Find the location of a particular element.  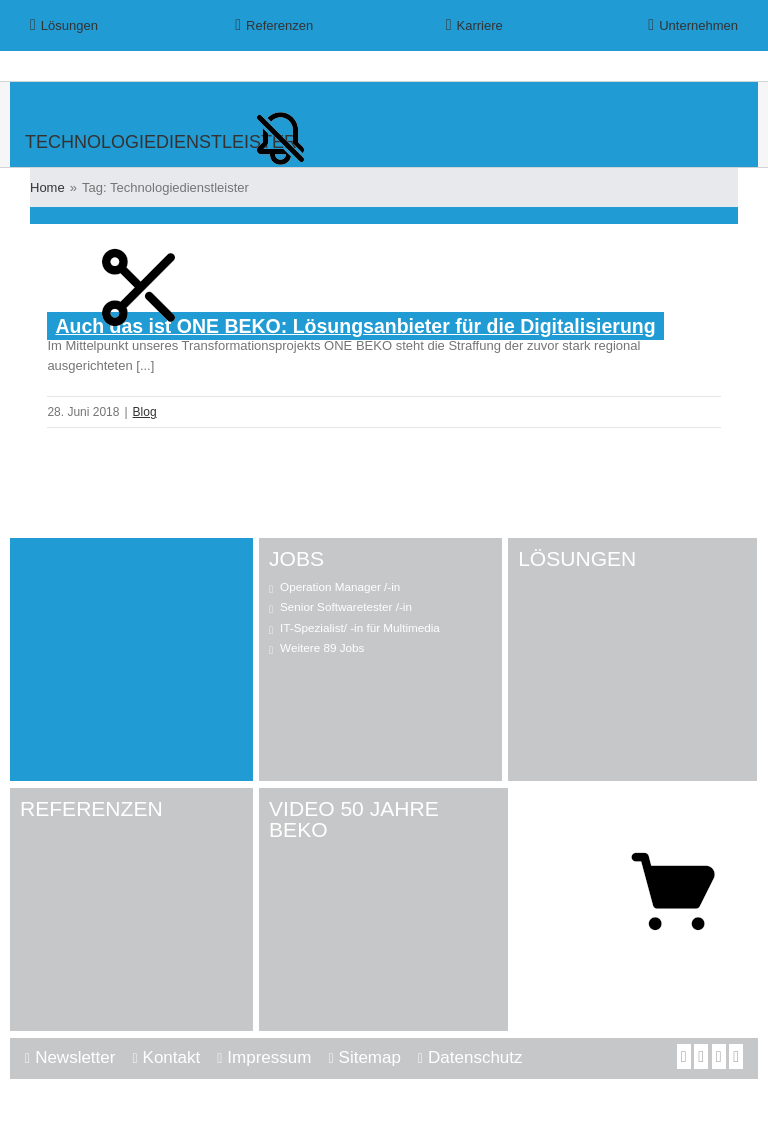

view your shopping cart is located at coordinates (674, 891).